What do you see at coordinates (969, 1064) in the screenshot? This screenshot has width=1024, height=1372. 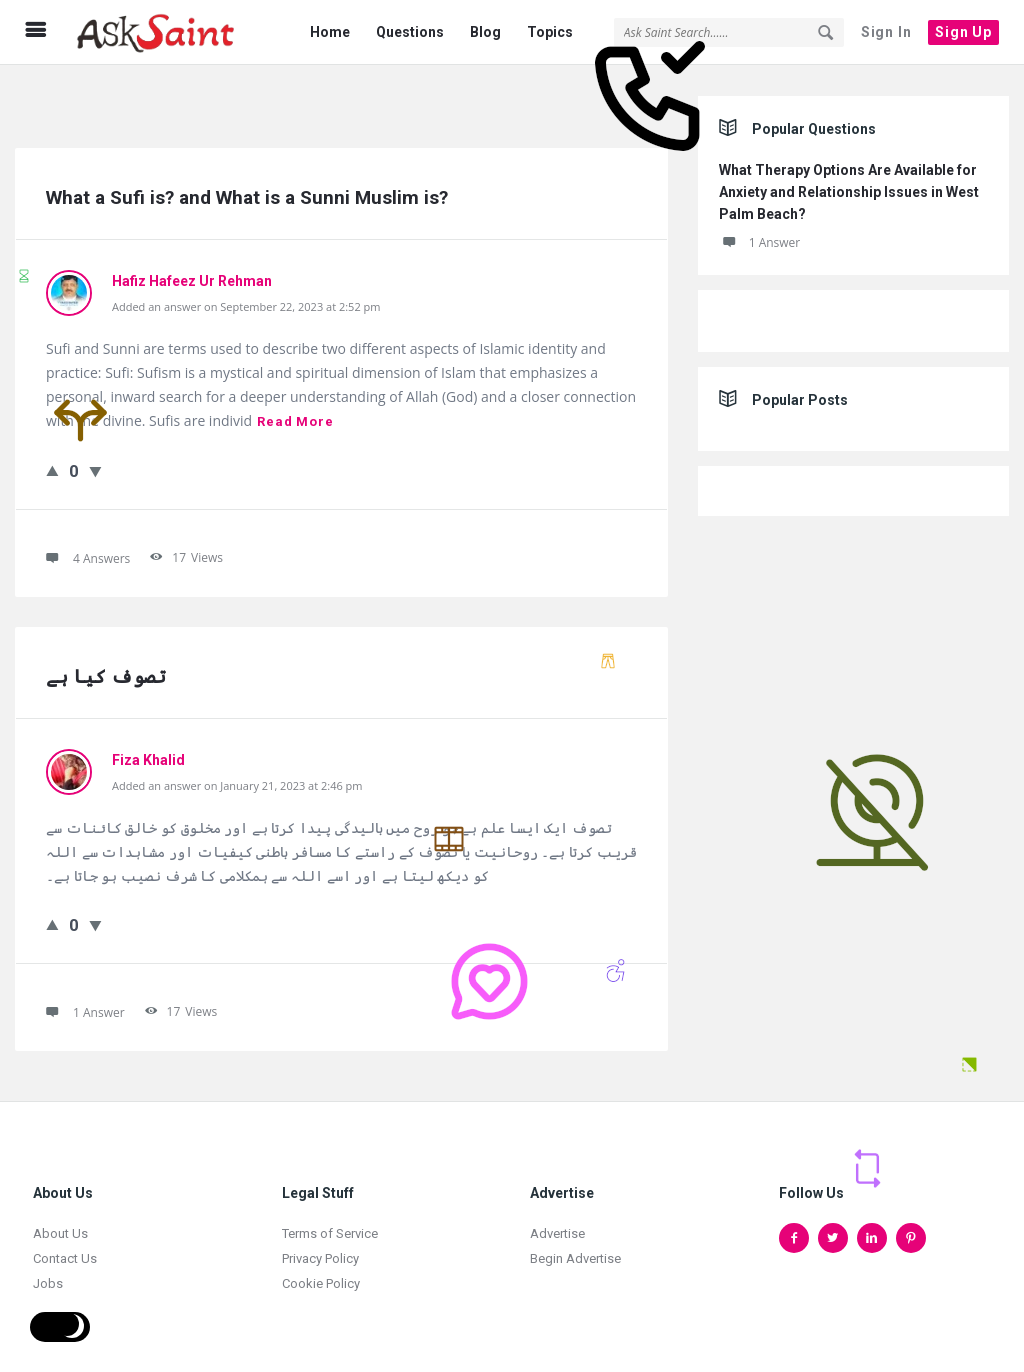 I see `invert current selection` at bounding box center [969, 1064].